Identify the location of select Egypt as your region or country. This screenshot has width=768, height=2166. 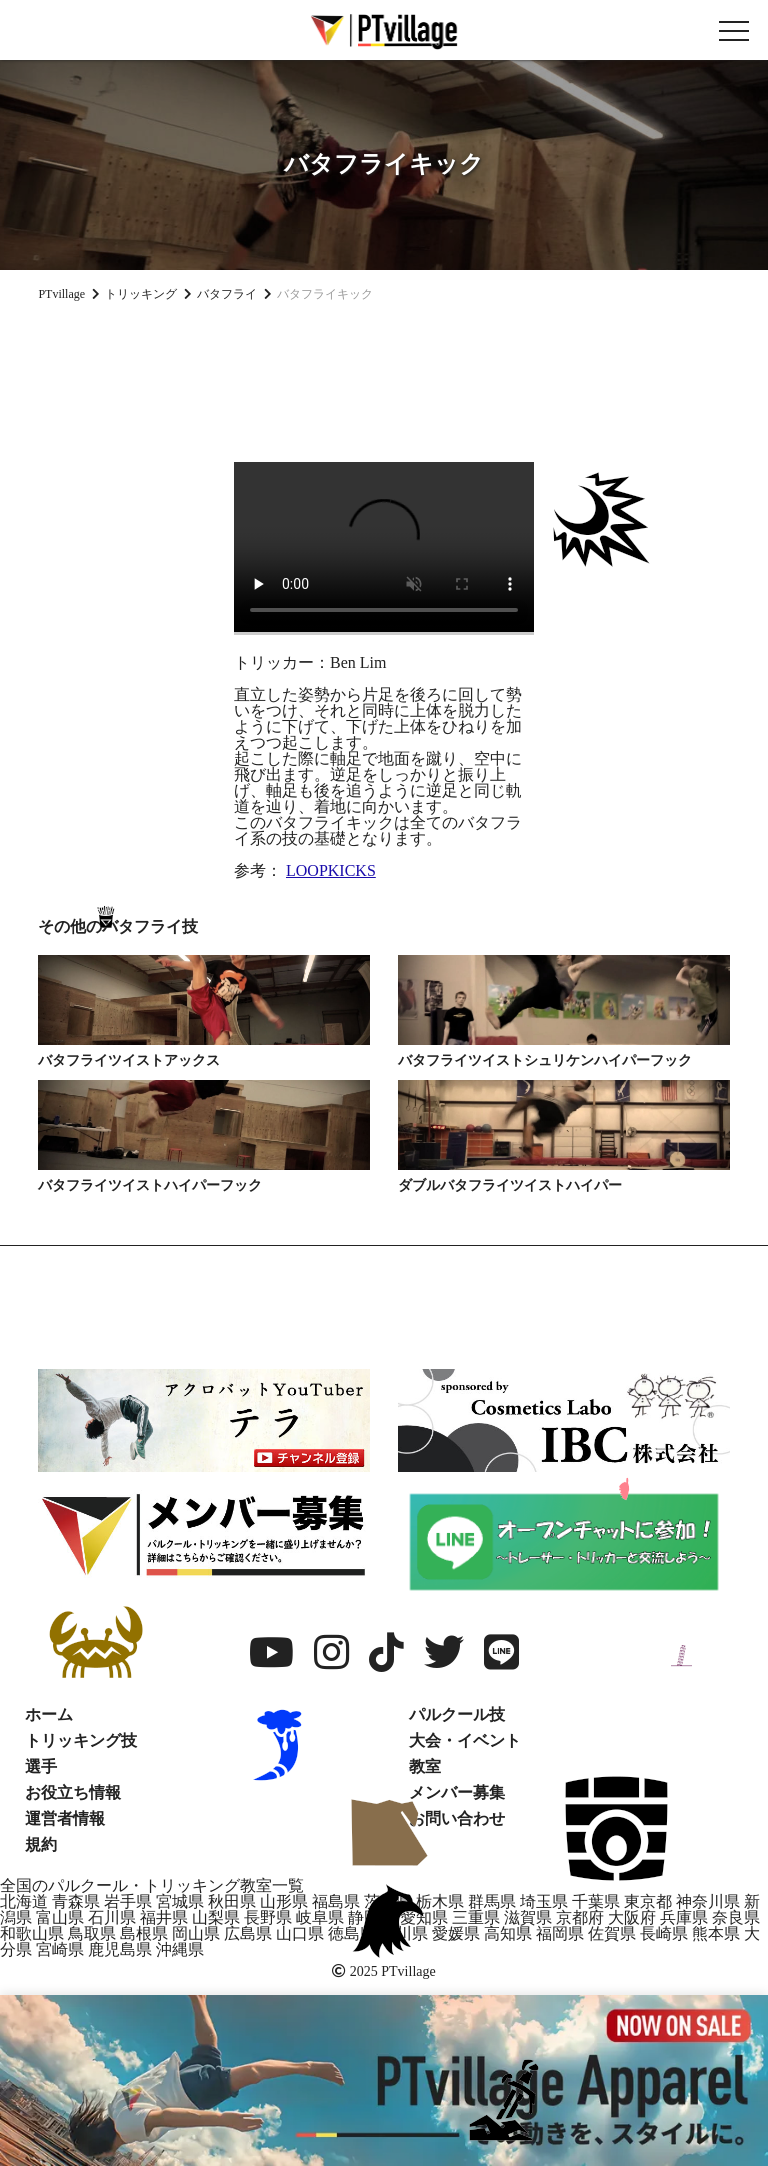
(389, 1832).